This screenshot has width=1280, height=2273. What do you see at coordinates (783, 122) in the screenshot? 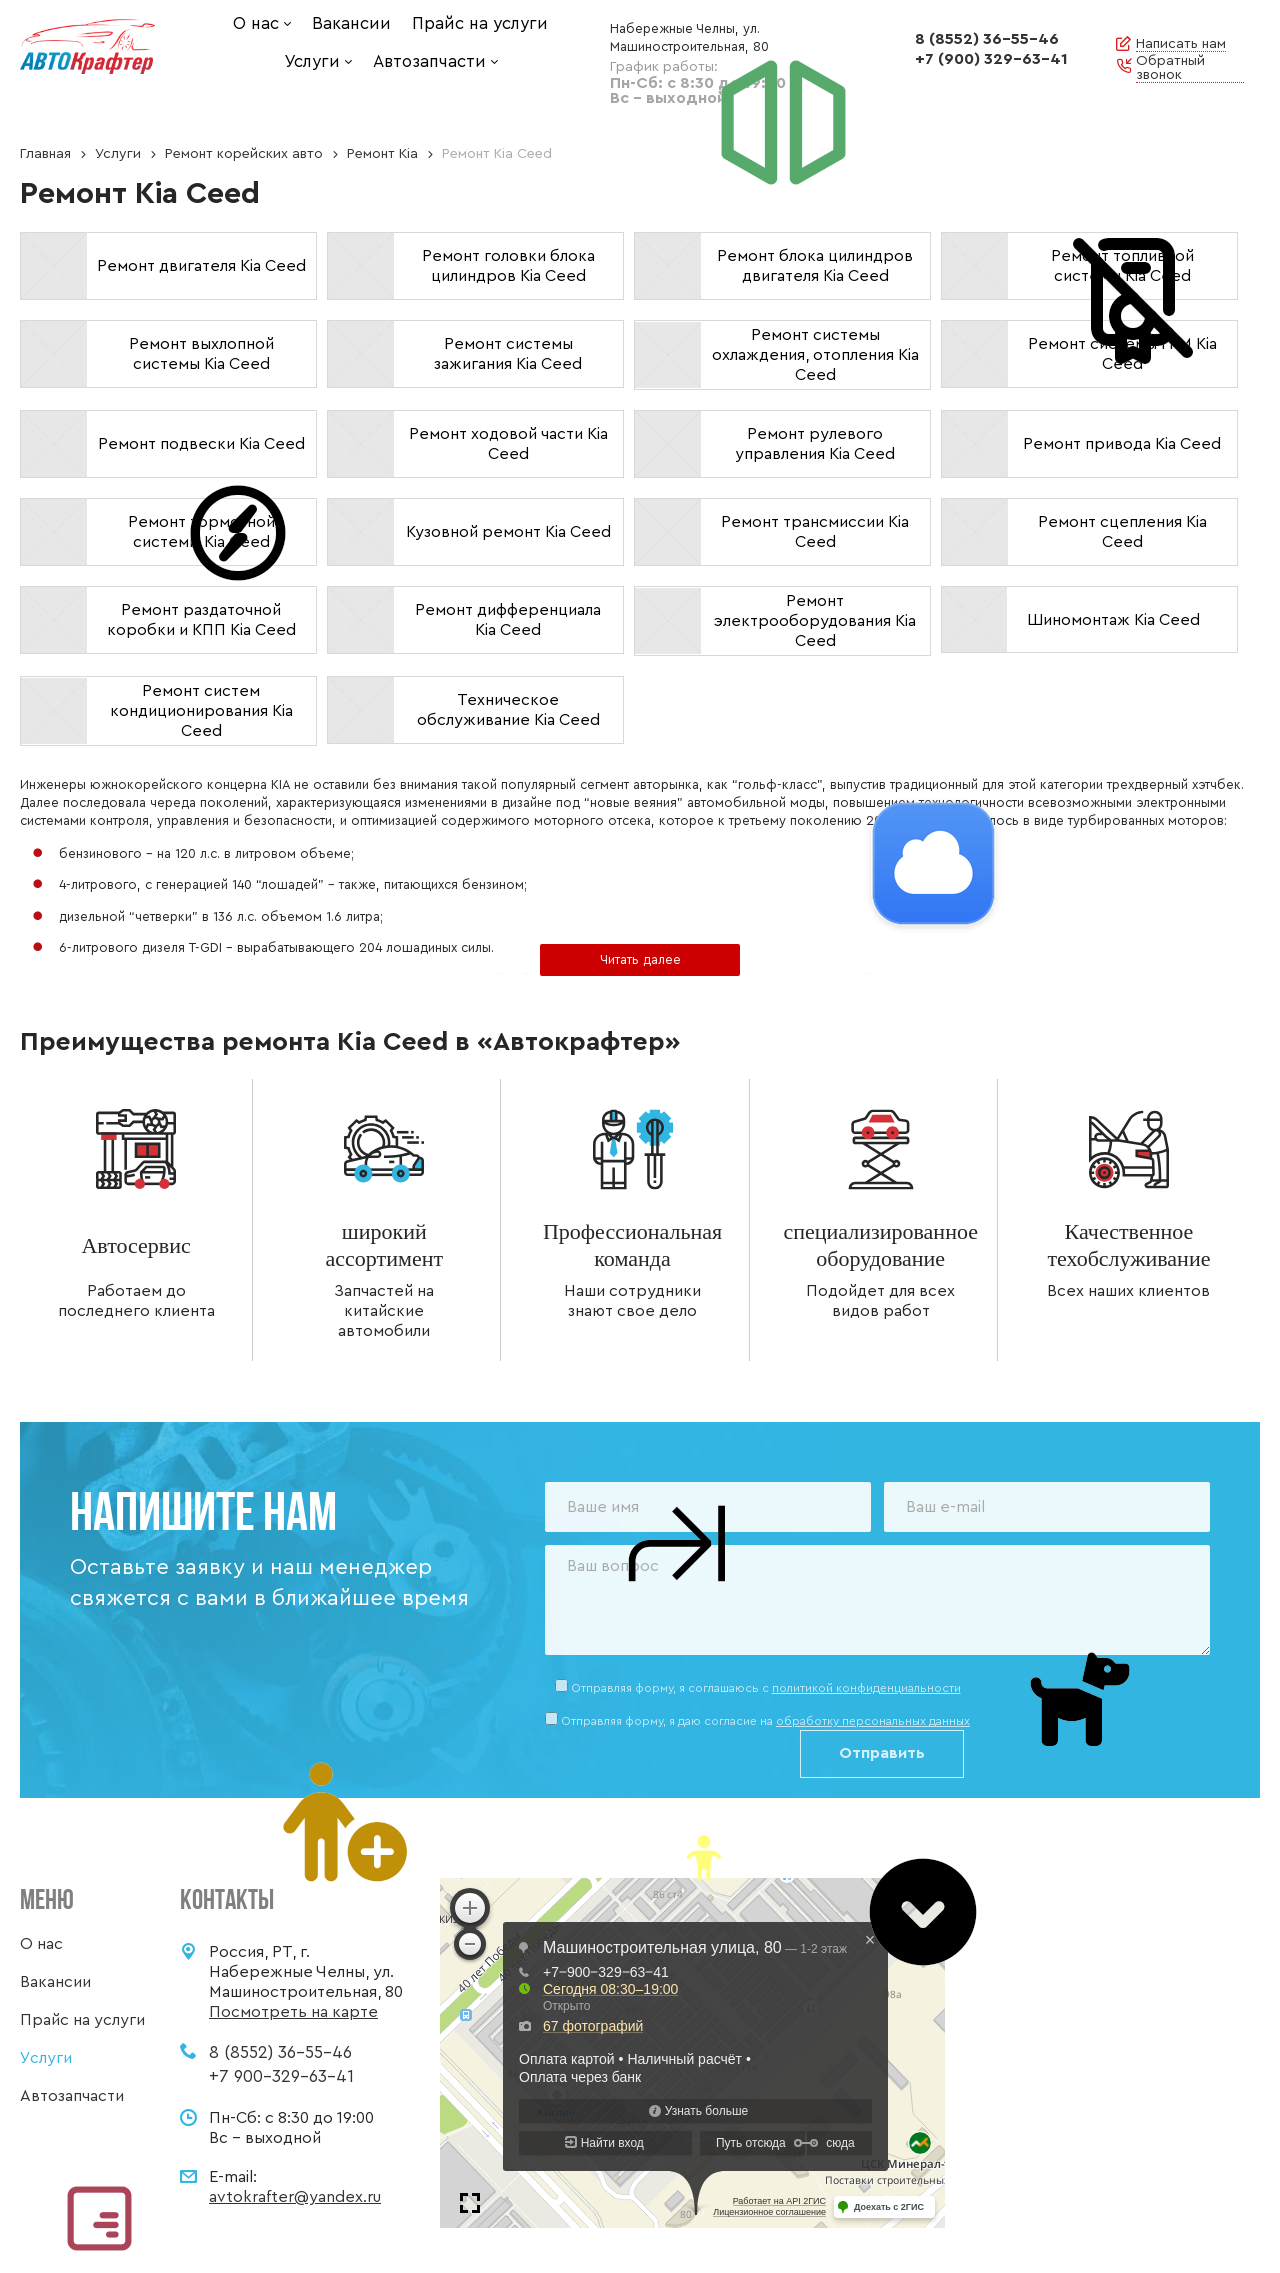
I see `MetaBrainz logo` at bounding box center [783, 122].